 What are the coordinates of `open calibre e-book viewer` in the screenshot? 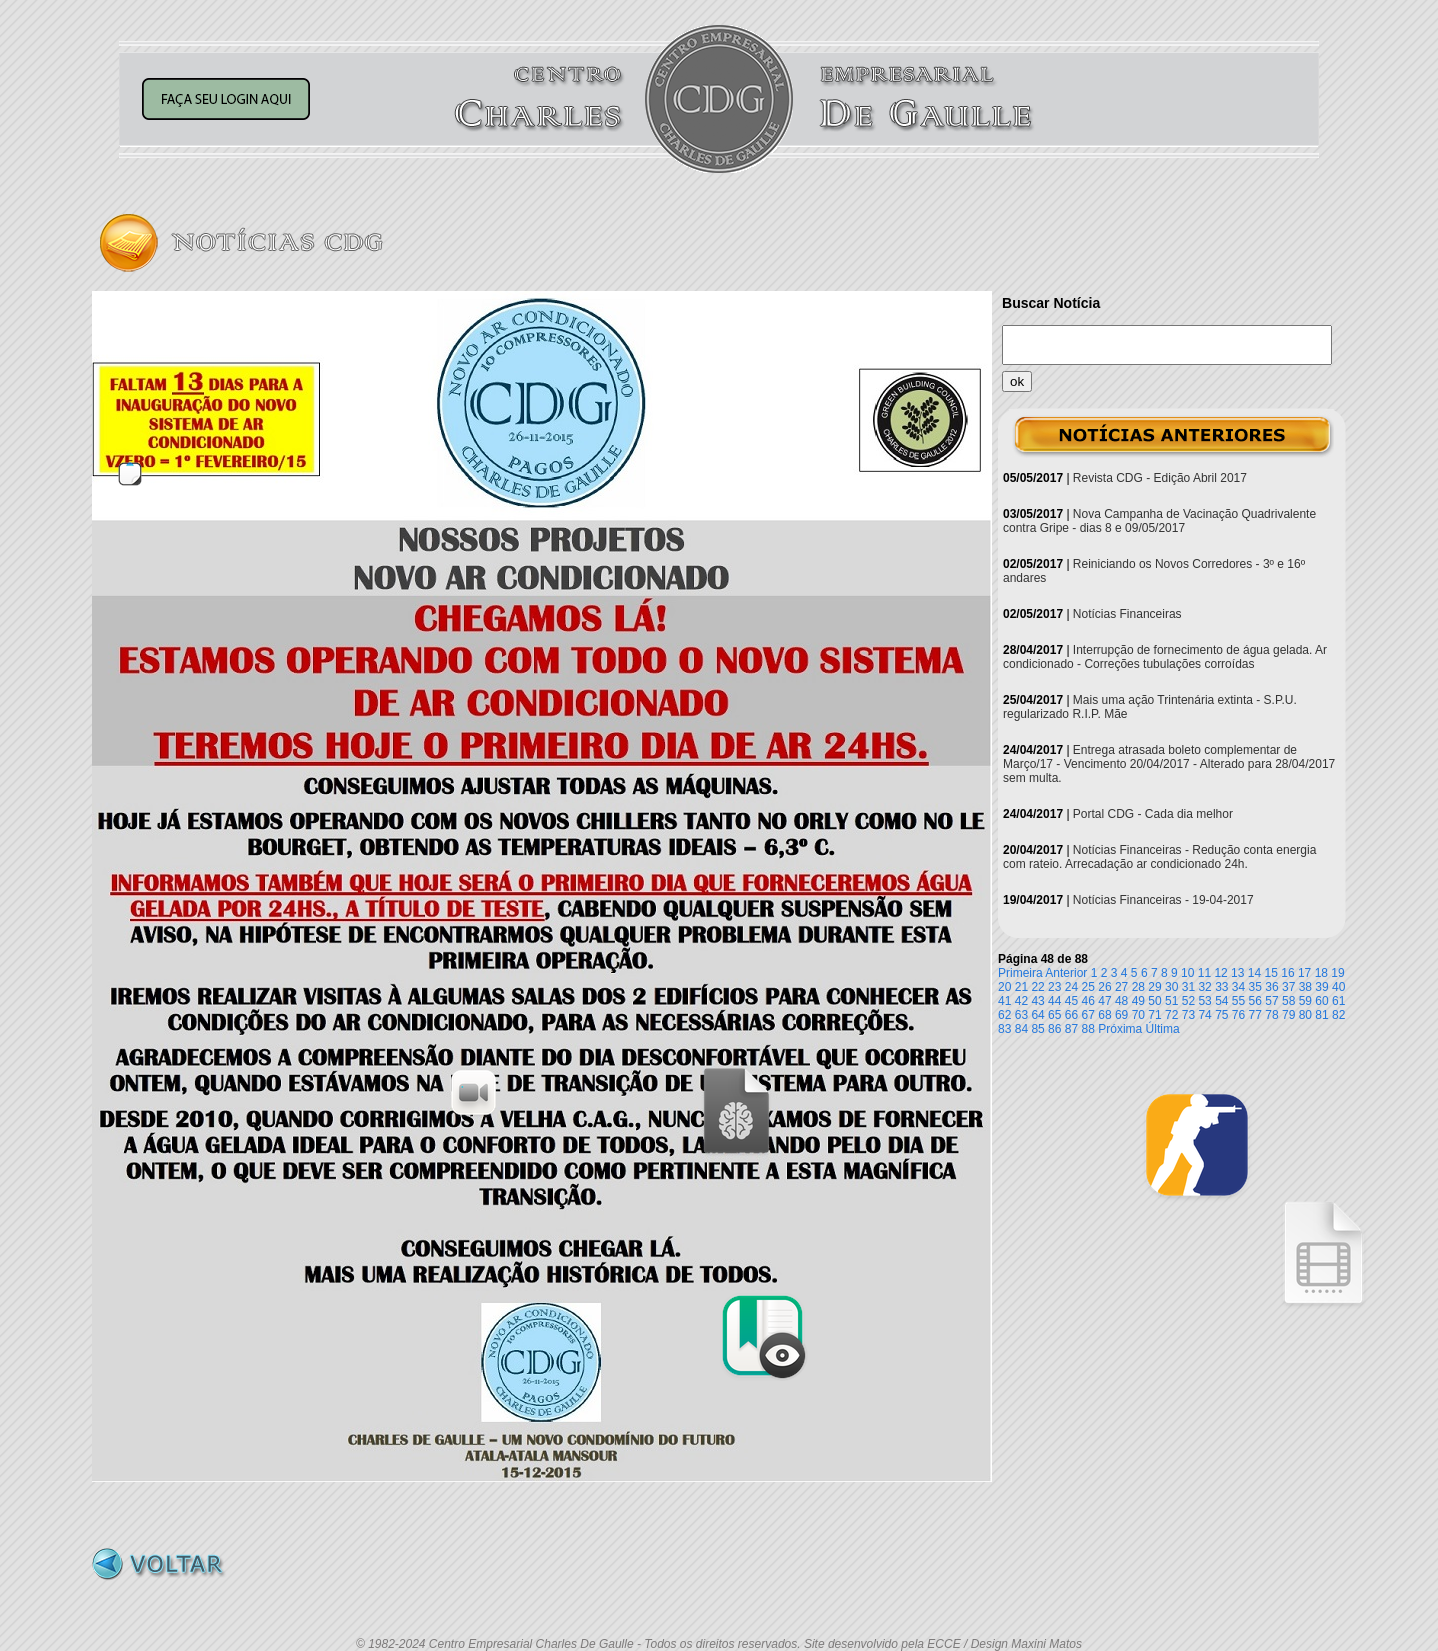 It's located at (762, 1335).